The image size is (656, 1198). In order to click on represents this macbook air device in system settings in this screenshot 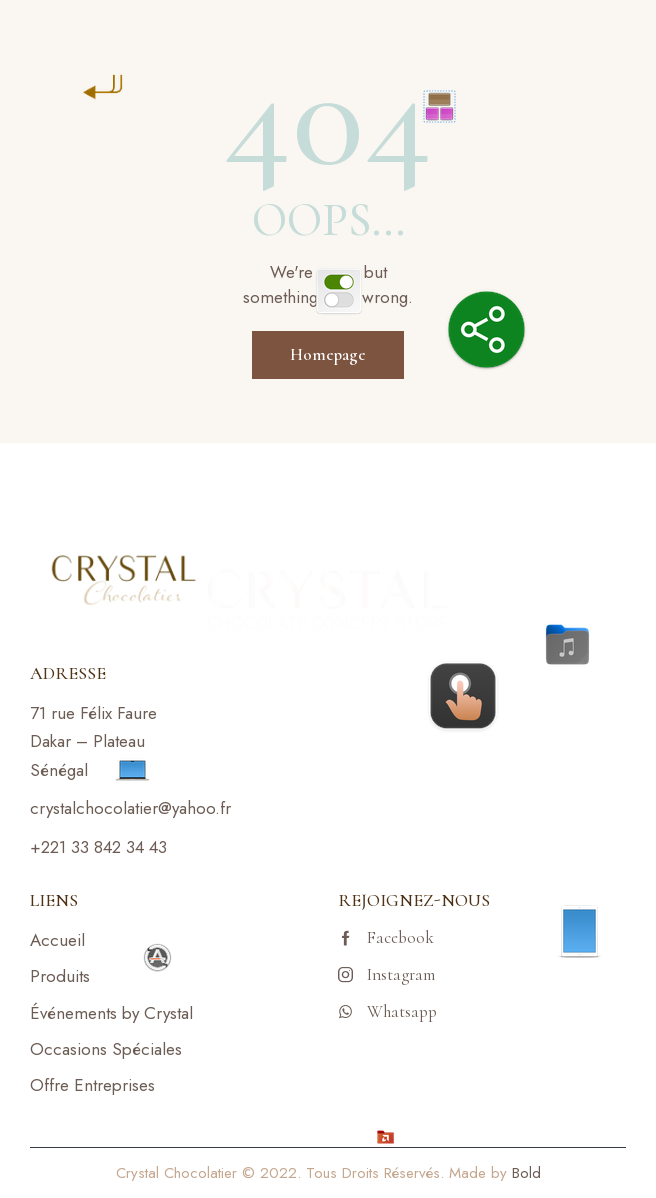, I will do `click(132, 767)`.